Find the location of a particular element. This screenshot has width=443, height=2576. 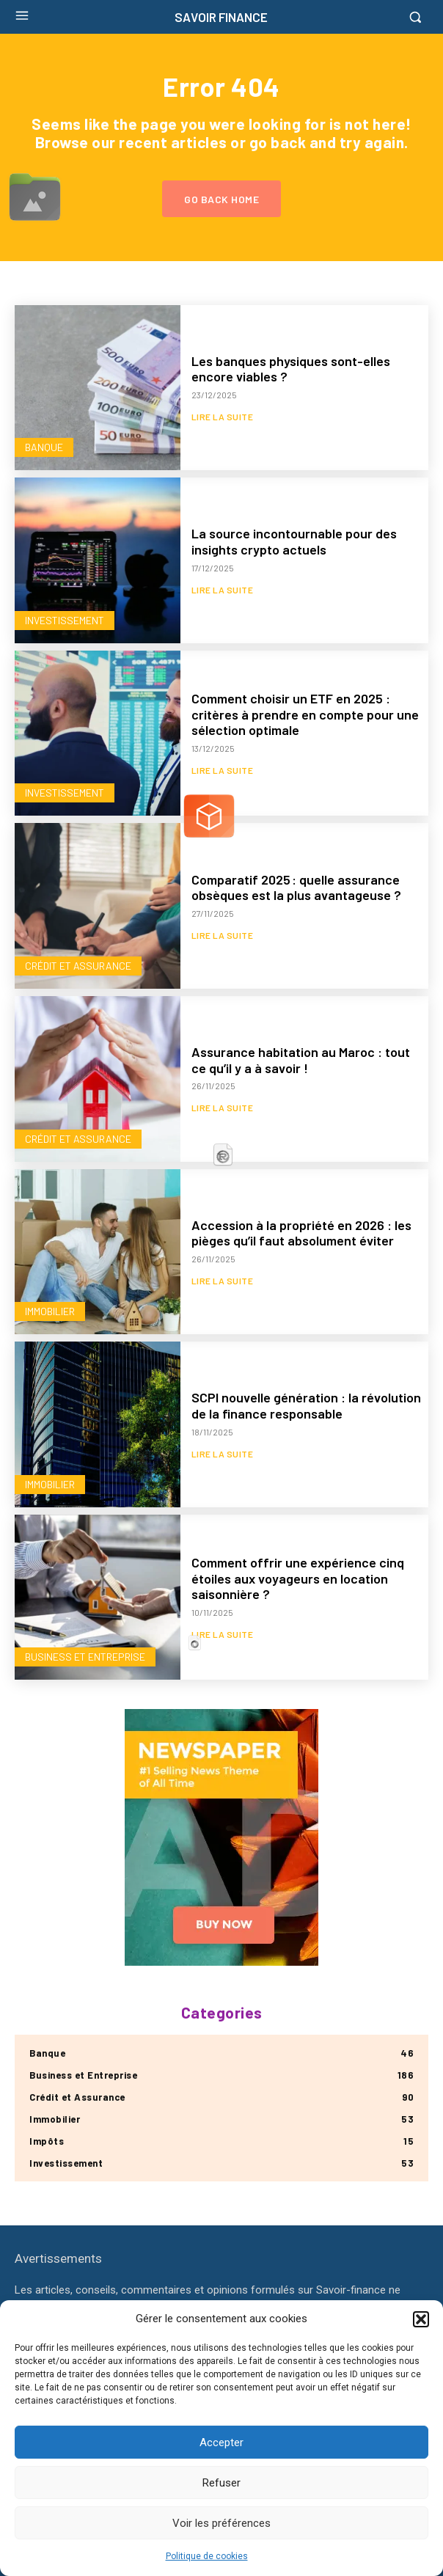

open a 3D model file in OBJ format is located at coordinates (209, 814).